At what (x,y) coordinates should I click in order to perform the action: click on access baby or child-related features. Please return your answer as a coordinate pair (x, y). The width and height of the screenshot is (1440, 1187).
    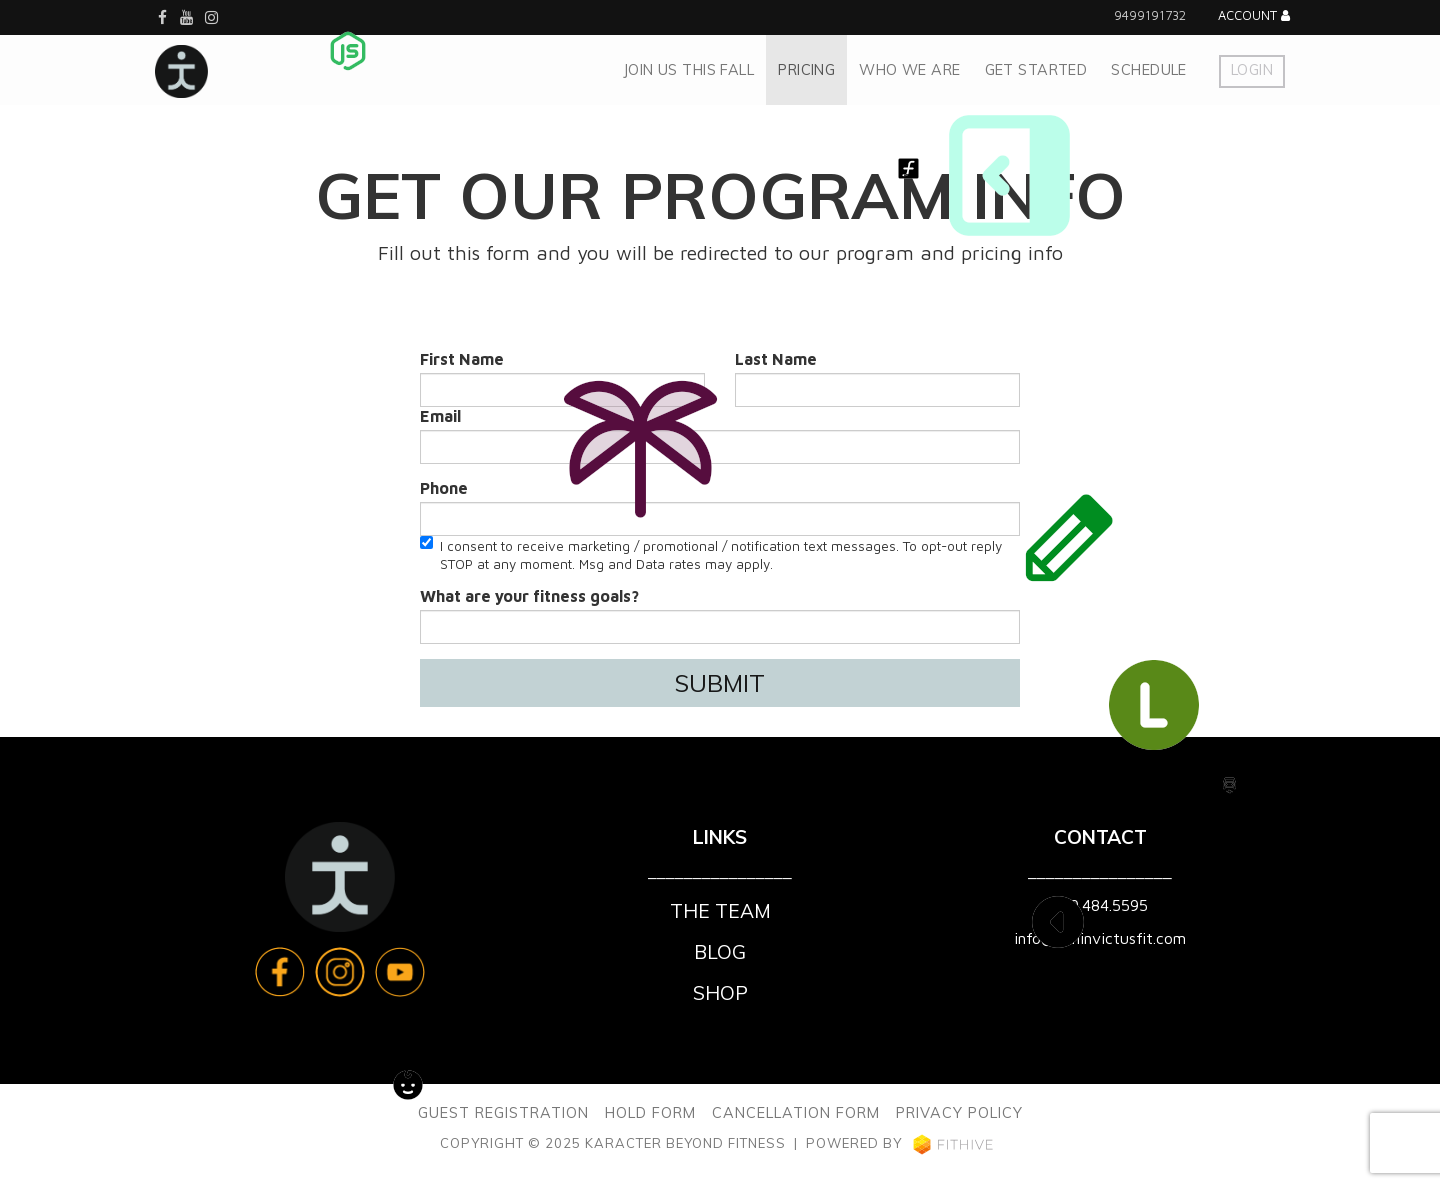
    Looking at the image, I should click on (408, 1085).